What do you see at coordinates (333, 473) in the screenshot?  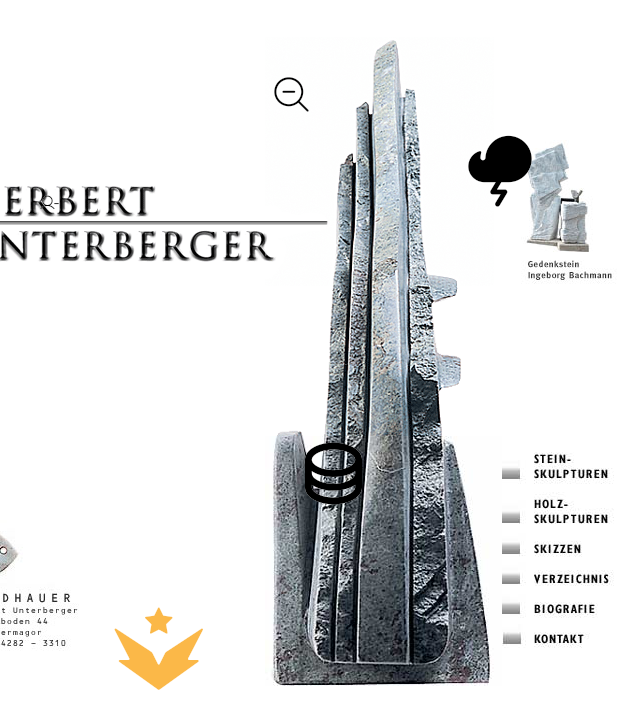 I see `access database or data storage` at bounding box center [333, 473].